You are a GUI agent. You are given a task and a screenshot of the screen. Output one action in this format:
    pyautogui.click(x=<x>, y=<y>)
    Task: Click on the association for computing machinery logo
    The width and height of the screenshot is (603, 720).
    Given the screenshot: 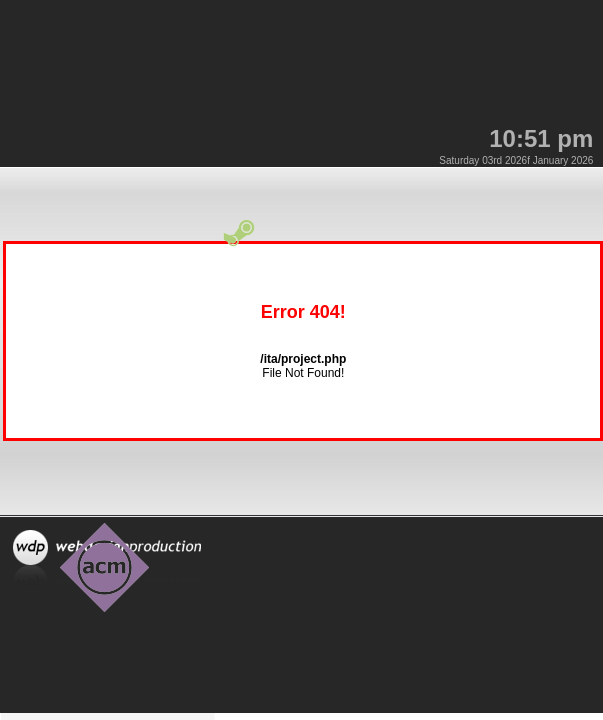 What is the action you would take?
    pyautogui.click(x=104, y=567)
    